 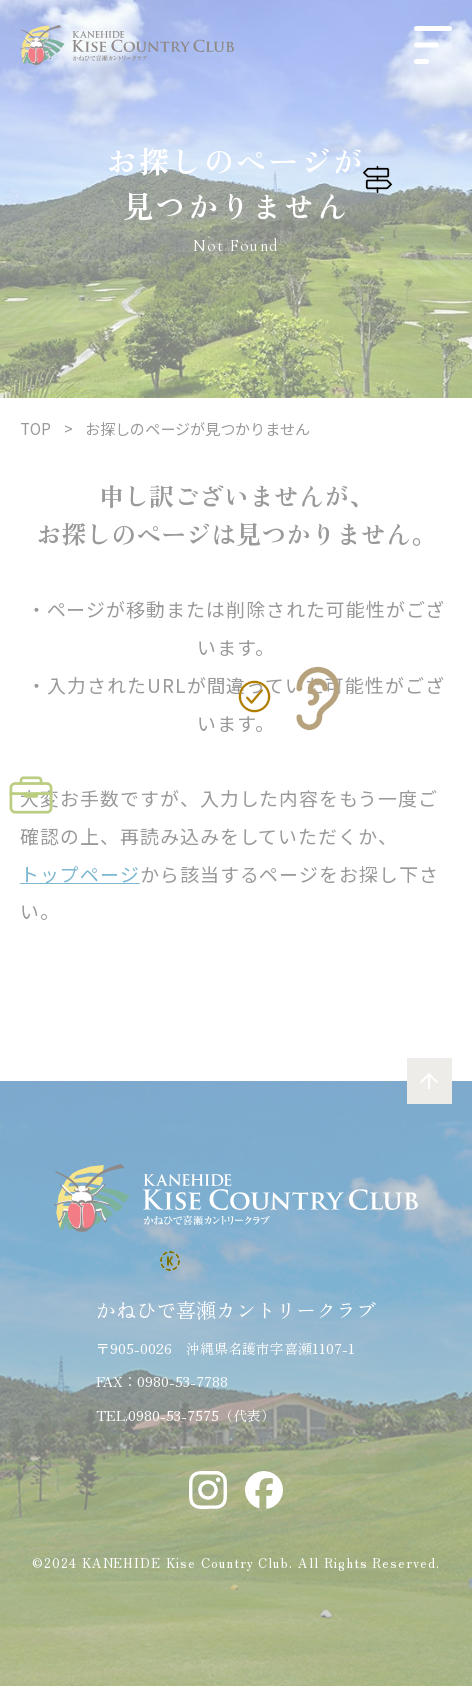 I want to click on confirms a completed action or task, so click(x=254, y=696).